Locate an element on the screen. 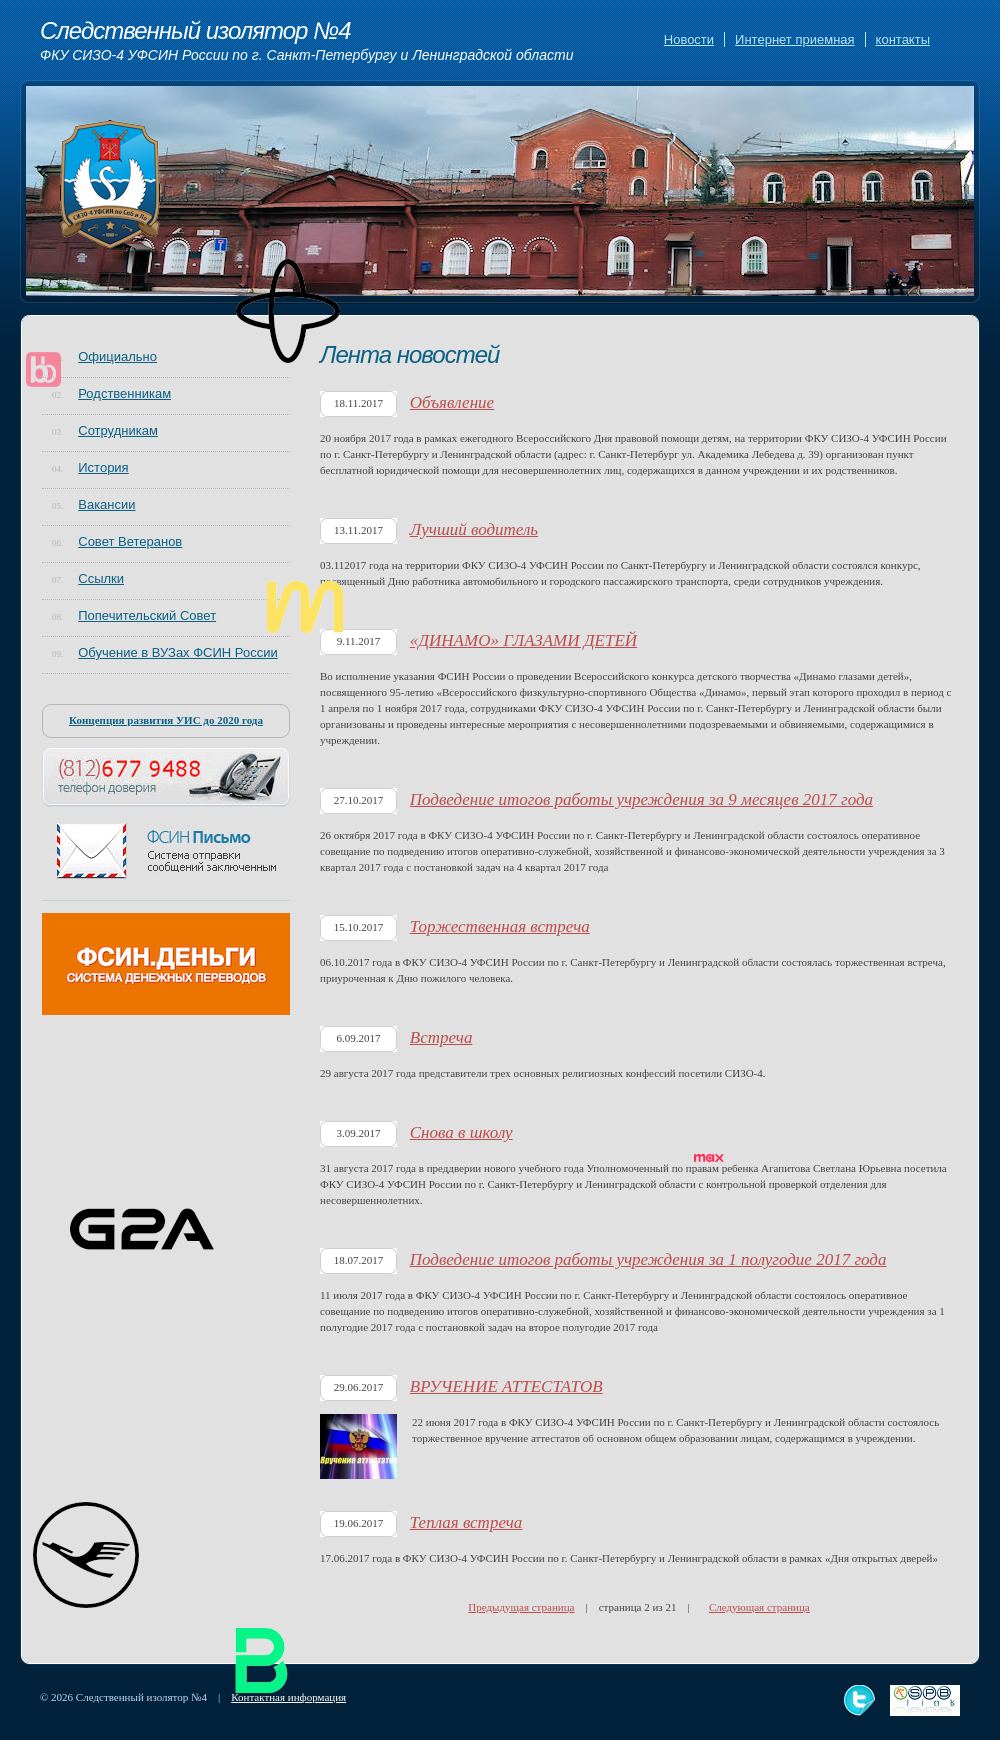 This screenshot has height=1740, width=1000. visit the G2A gaming marketplace is located at coordinates (142, 1229).